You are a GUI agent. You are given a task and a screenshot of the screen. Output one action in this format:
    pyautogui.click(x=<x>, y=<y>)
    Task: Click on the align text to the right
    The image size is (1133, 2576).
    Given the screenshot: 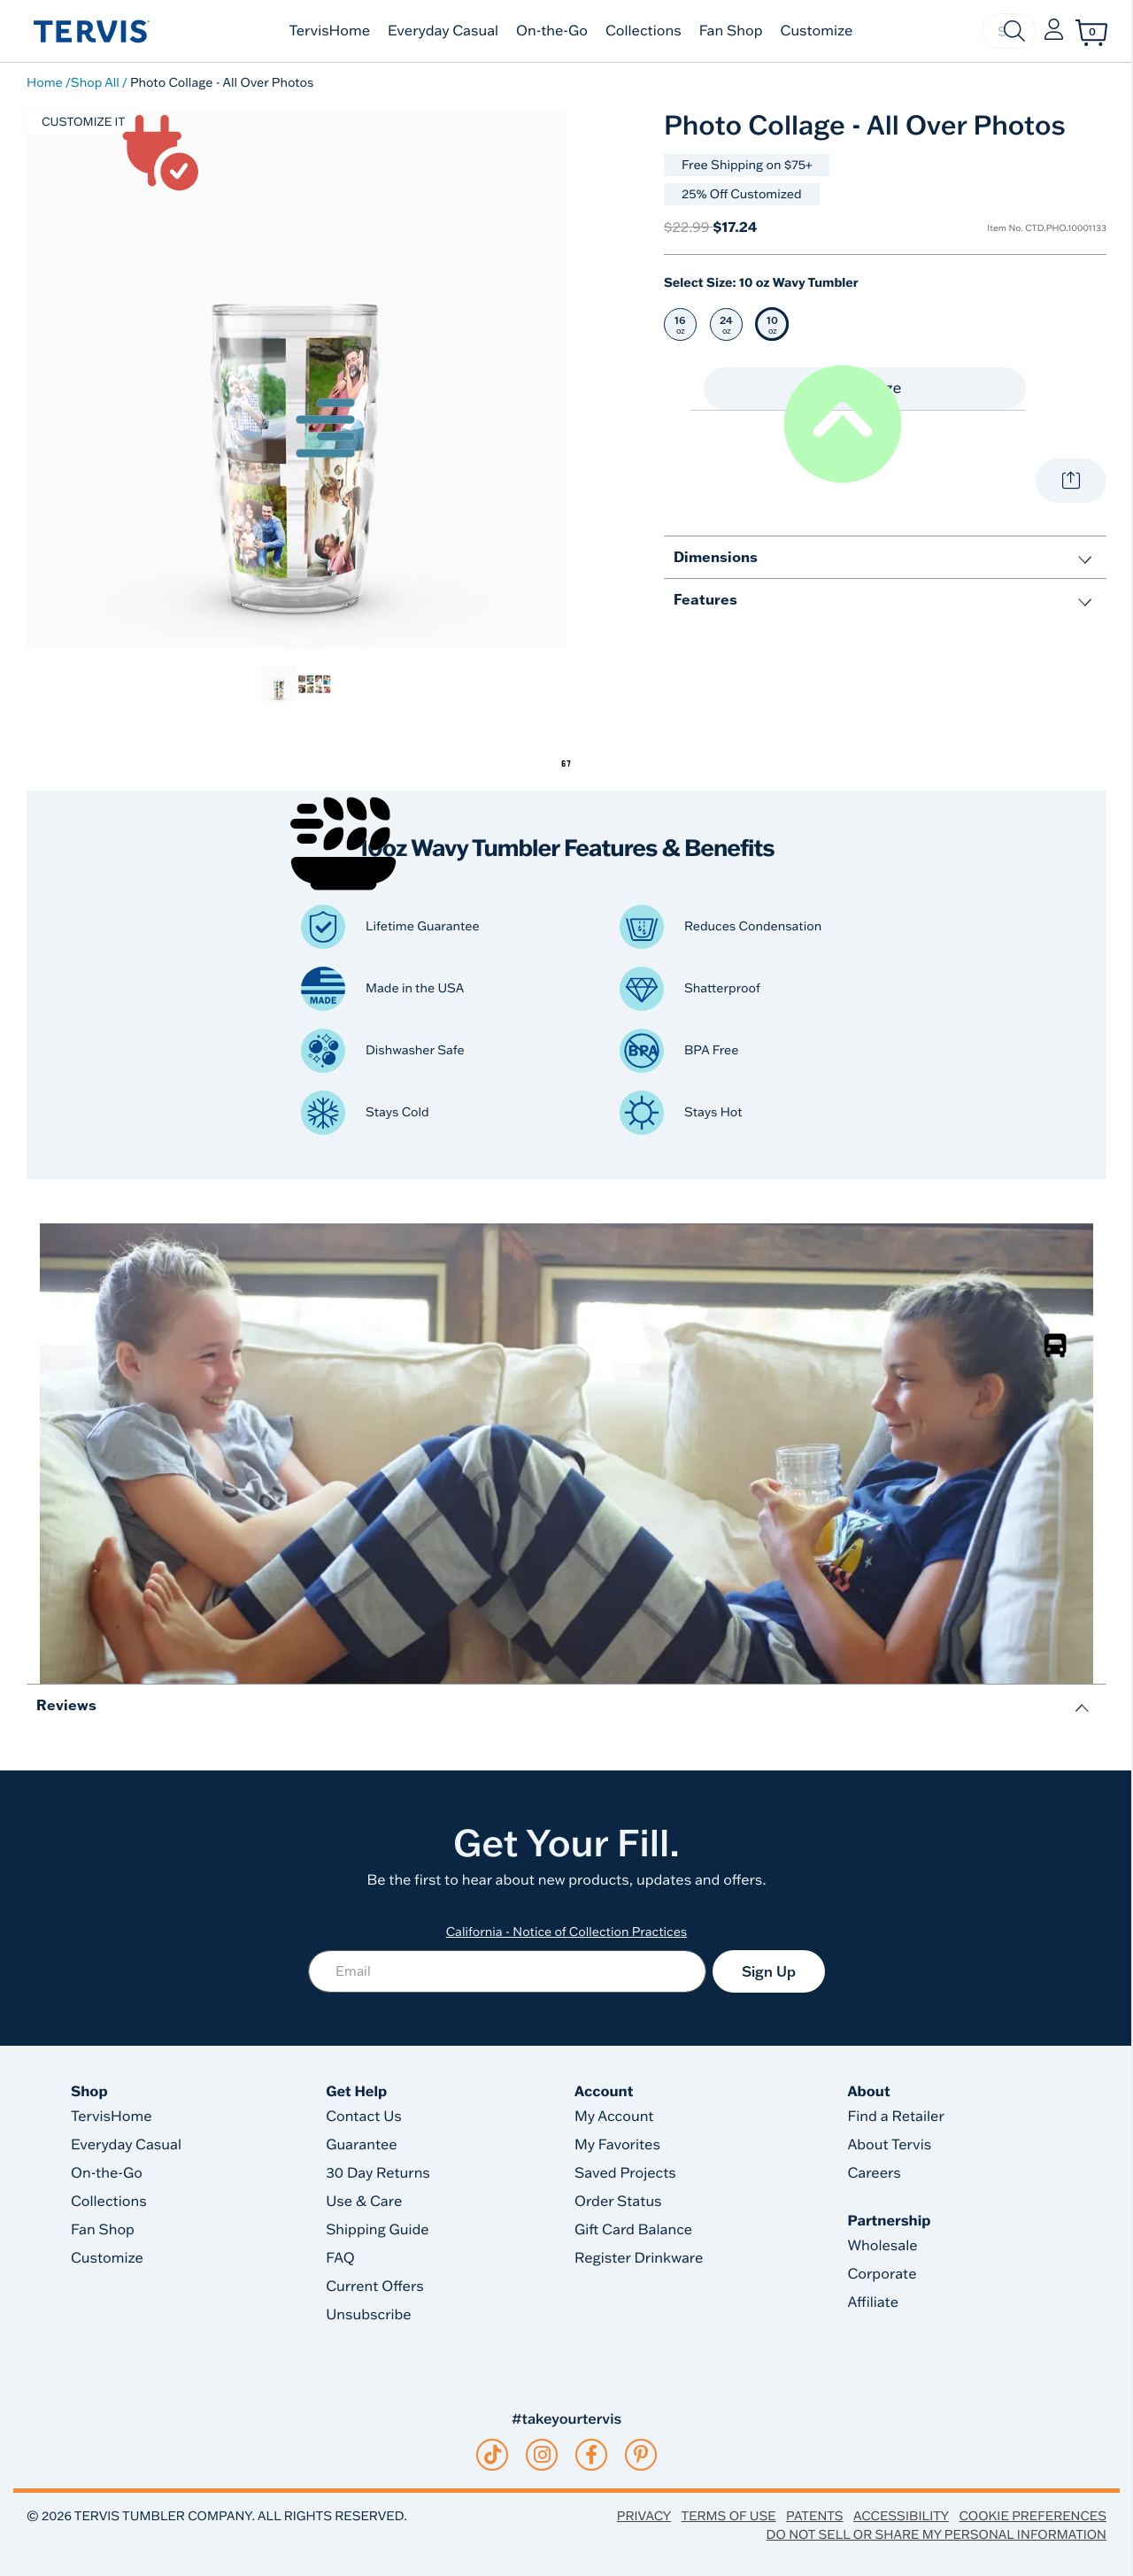 What is the action you would take?
    pyautogui.click(x=325, y=428)
    